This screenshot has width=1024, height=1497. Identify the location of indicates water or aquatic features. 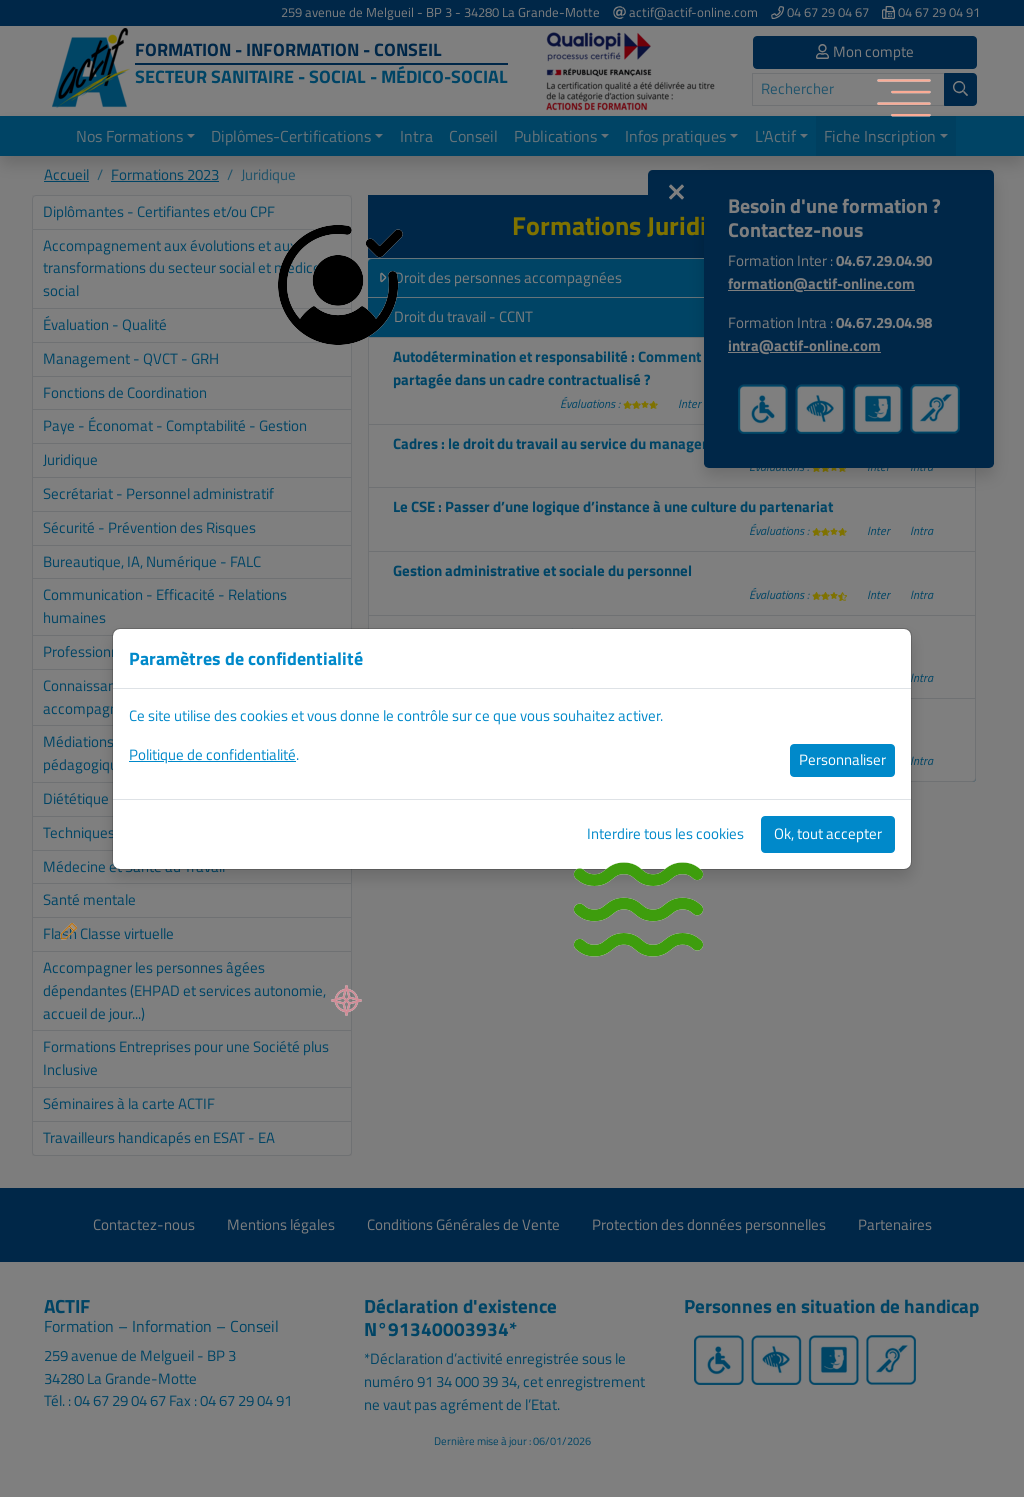
(638, 909).